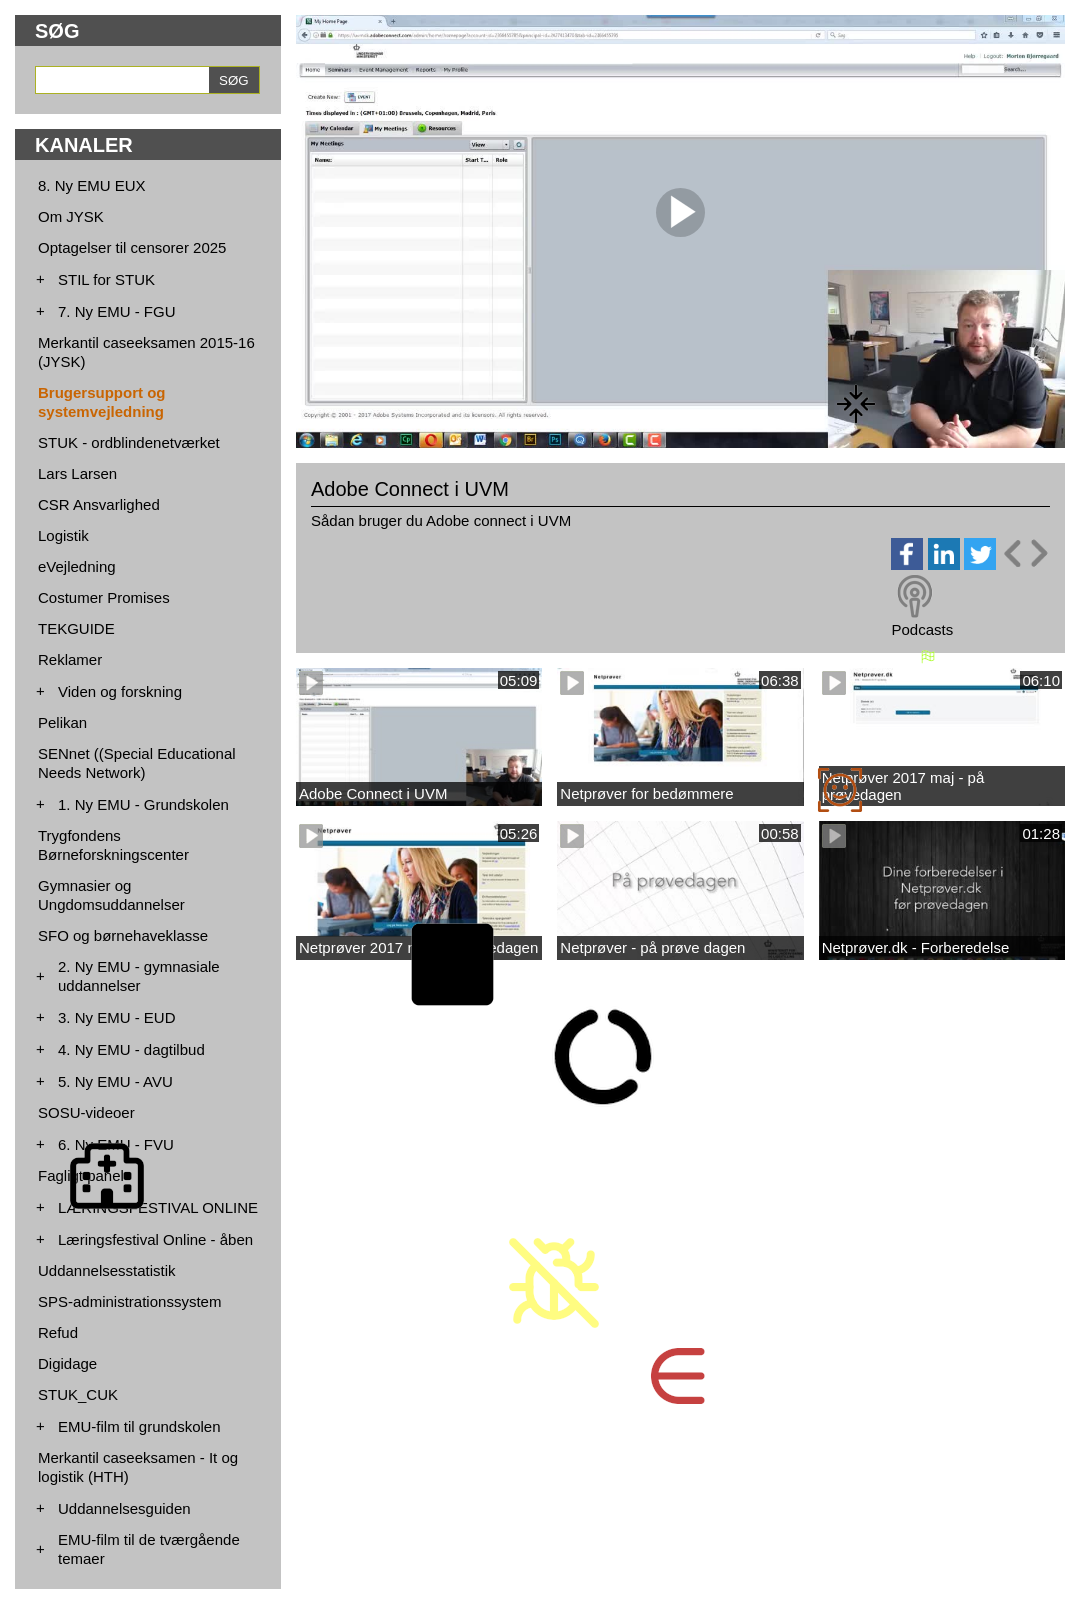 This screenshot has height=1604, width=1080. What do you see at coordinates (927, 656) in the screenshot?
I see `indicates a finish line or completion point` at bounding box center [927, 656].